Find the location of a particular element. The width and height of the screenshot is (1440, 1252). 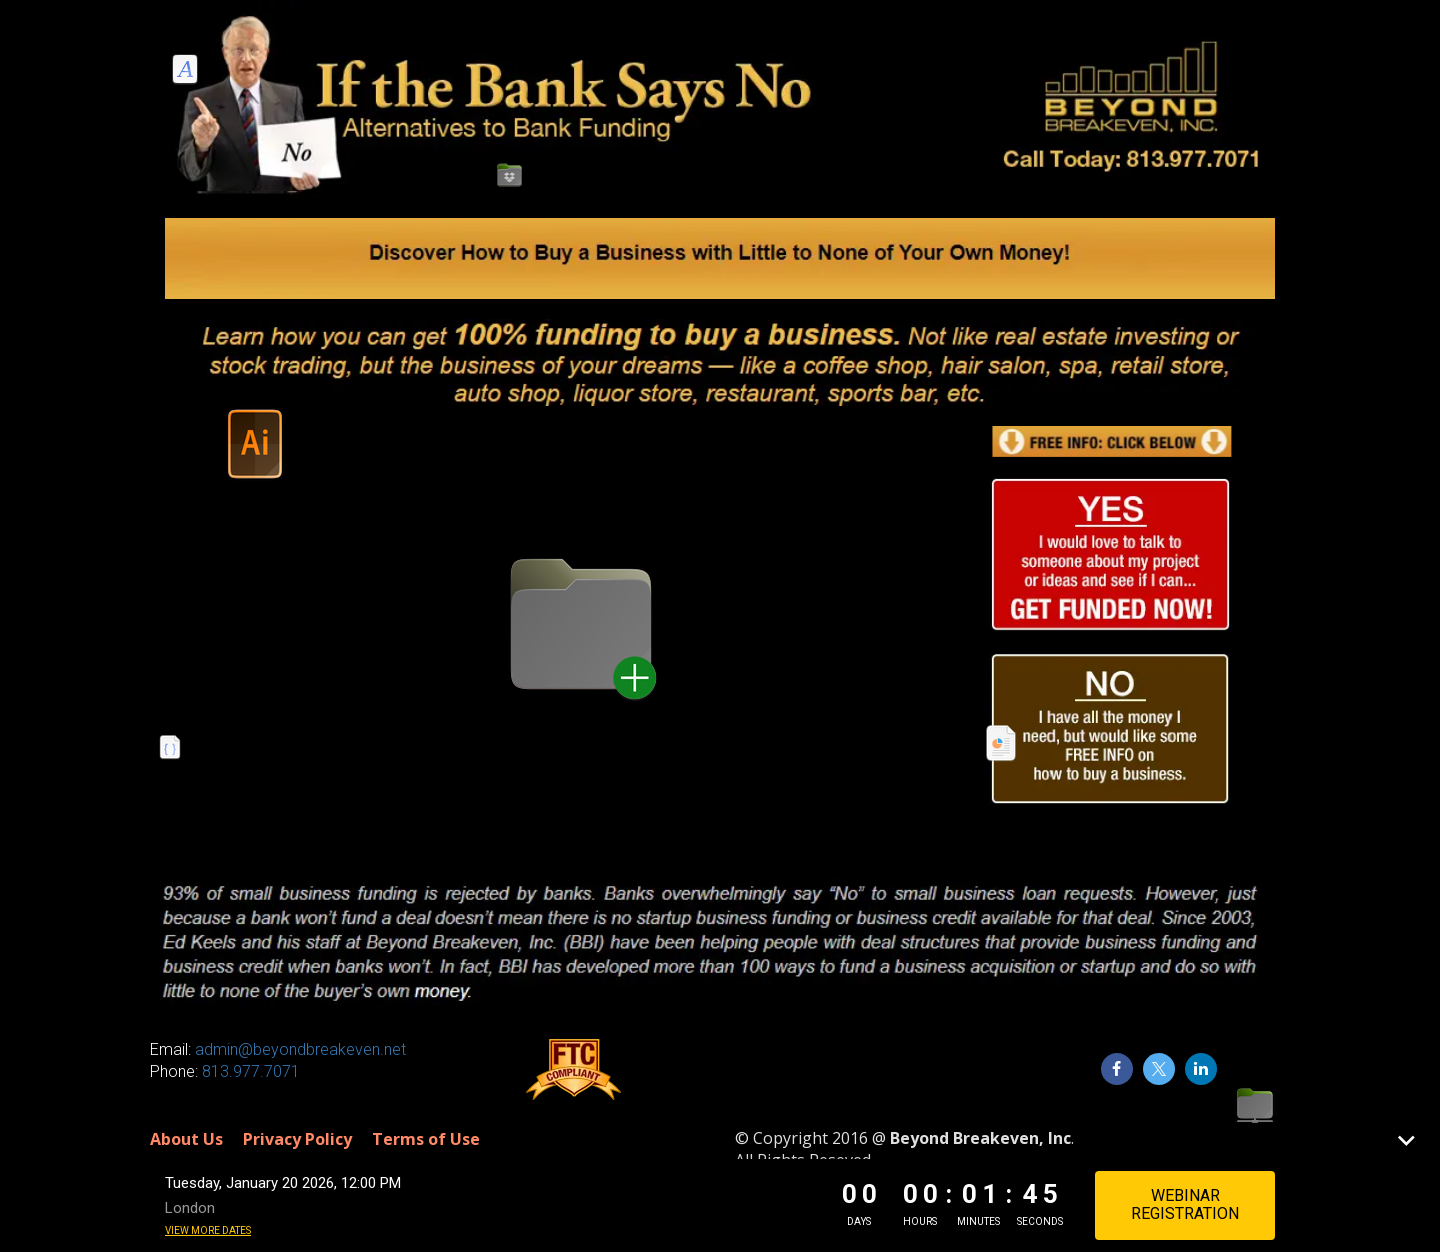

access a remote or network folder is located at coordinates (1255, 1105).